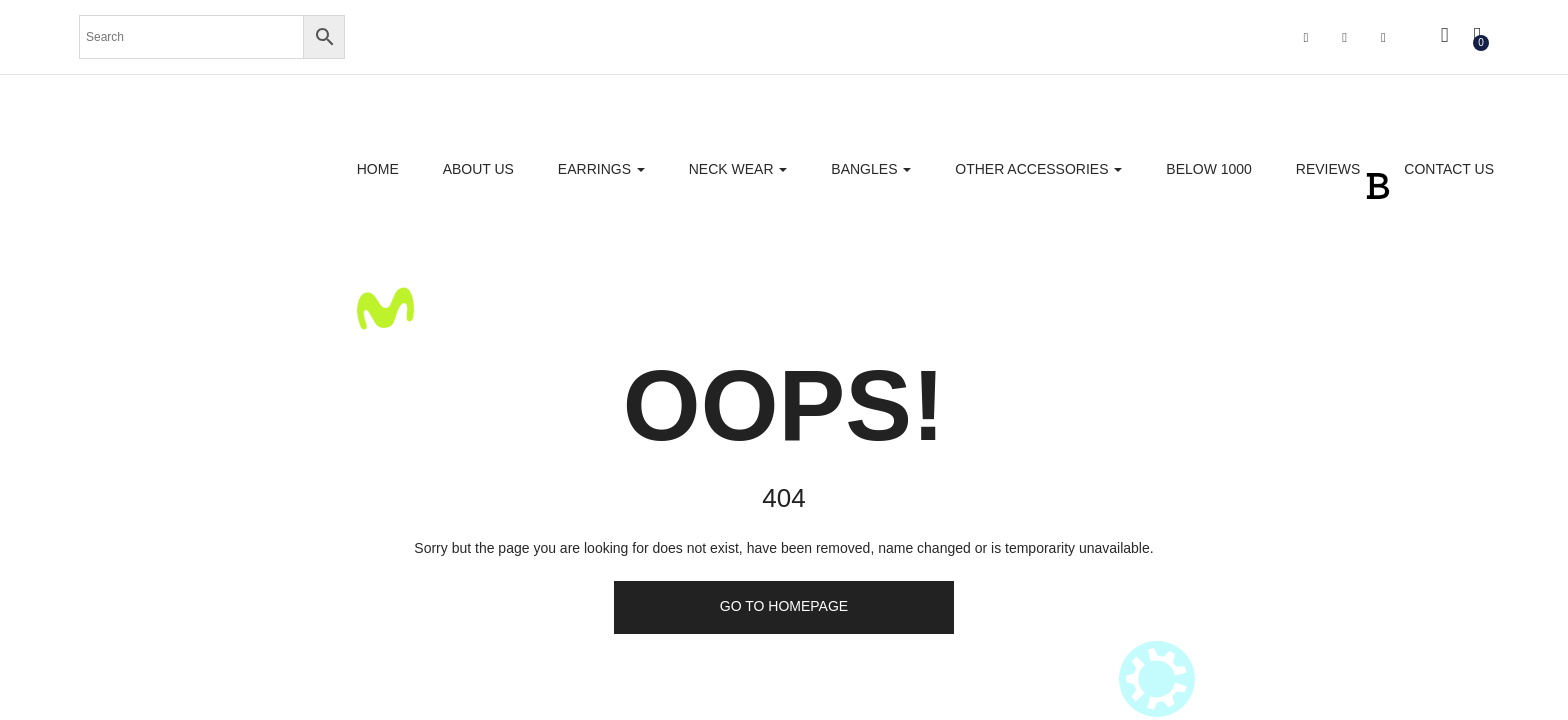  What do you see at coordinates (1378, 186) in the screenshot?
I see `braintree payment gateway integration` at bounding box center [1378, 186].